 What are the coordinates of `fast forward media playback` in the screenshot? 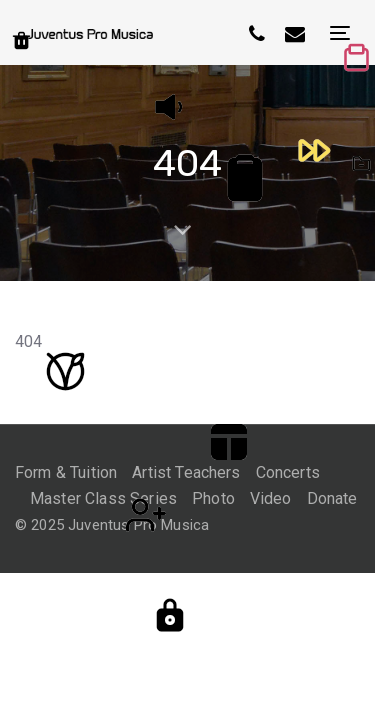 It's located at (312, 150).